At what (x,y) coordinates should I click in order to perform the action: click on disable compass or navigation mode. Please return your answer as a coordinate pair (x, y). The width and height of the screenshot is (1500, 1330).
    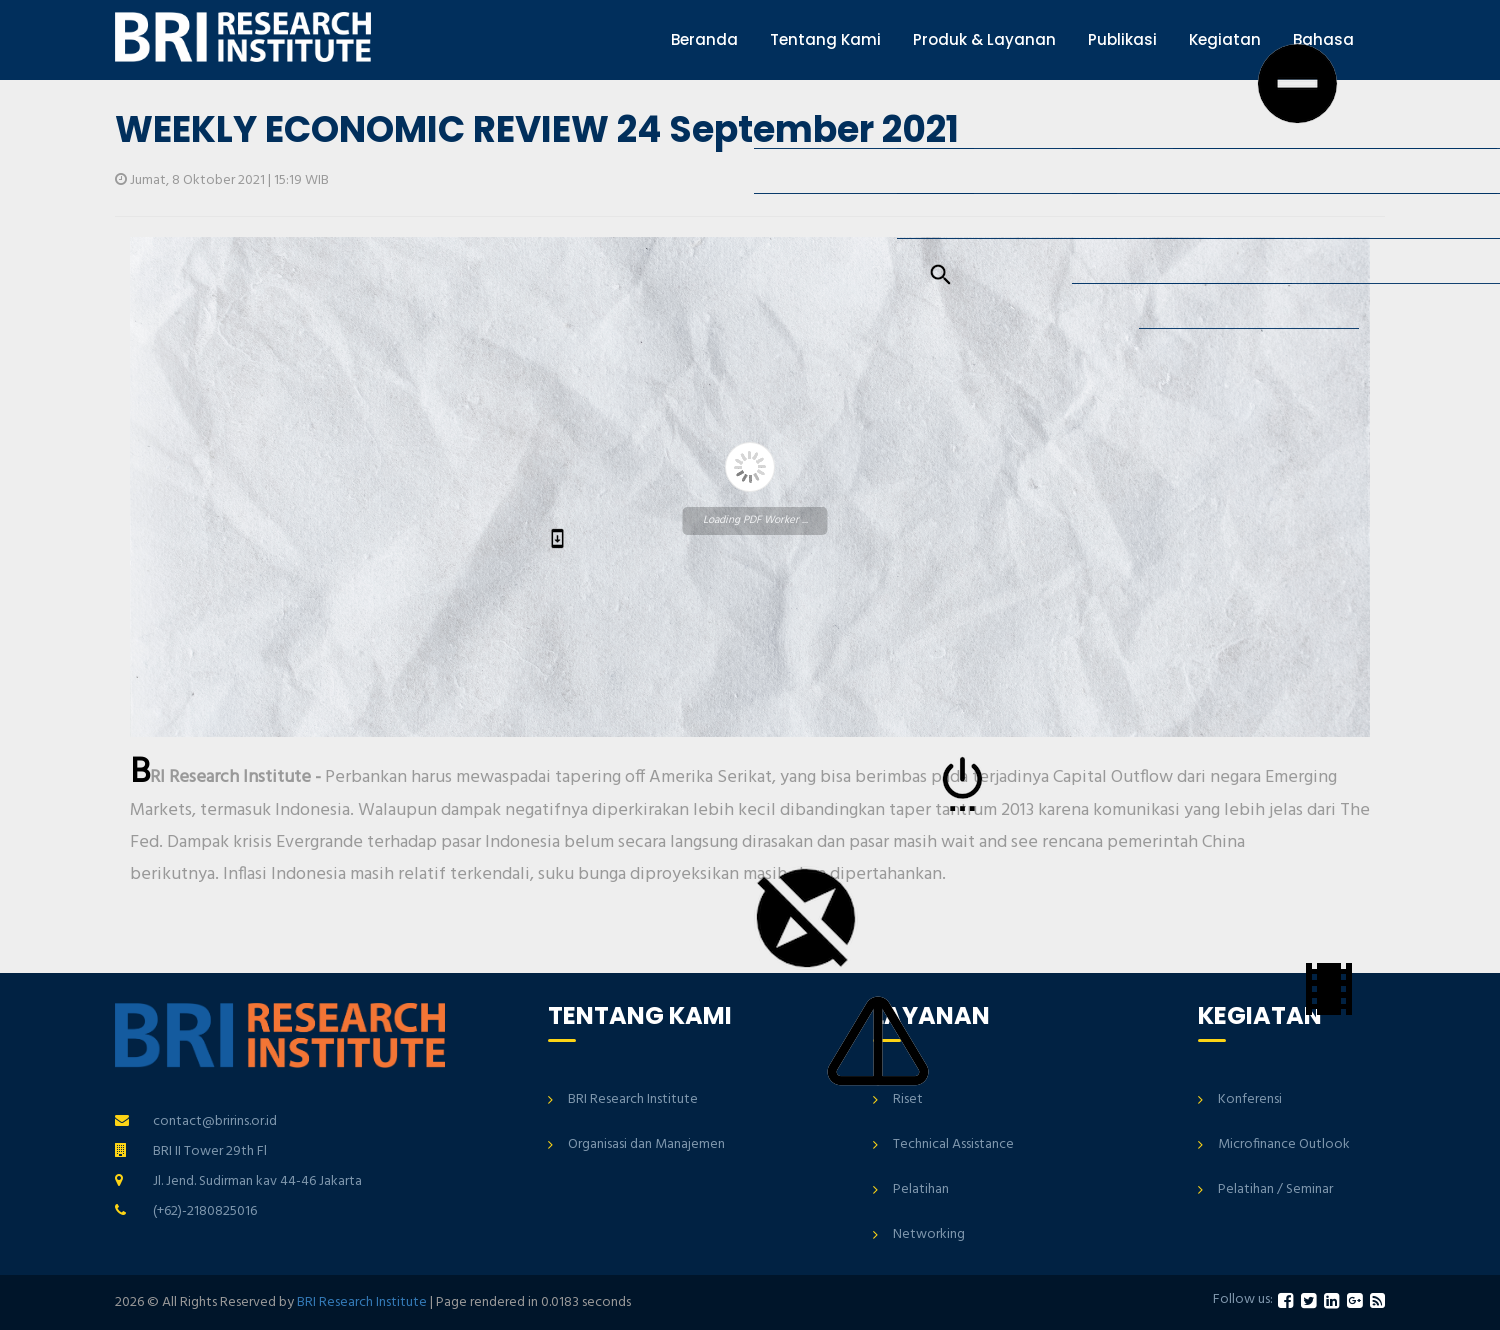
    Looking at the image, I should click on (806, 918).